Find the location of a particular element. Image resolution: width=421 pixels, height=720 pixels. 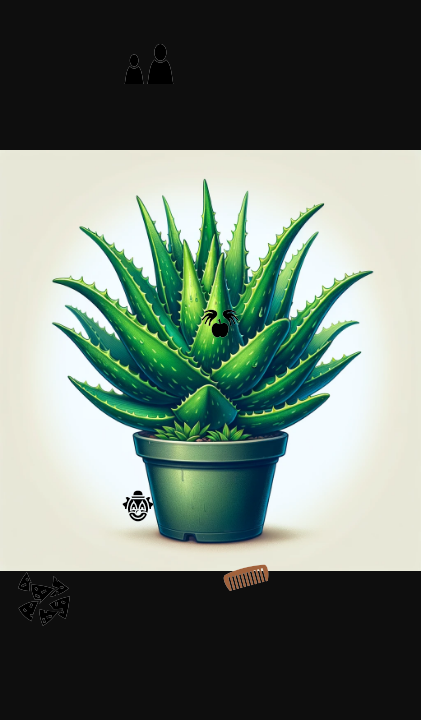

view age-appropriate content settings is located at coordinates (149, 64).